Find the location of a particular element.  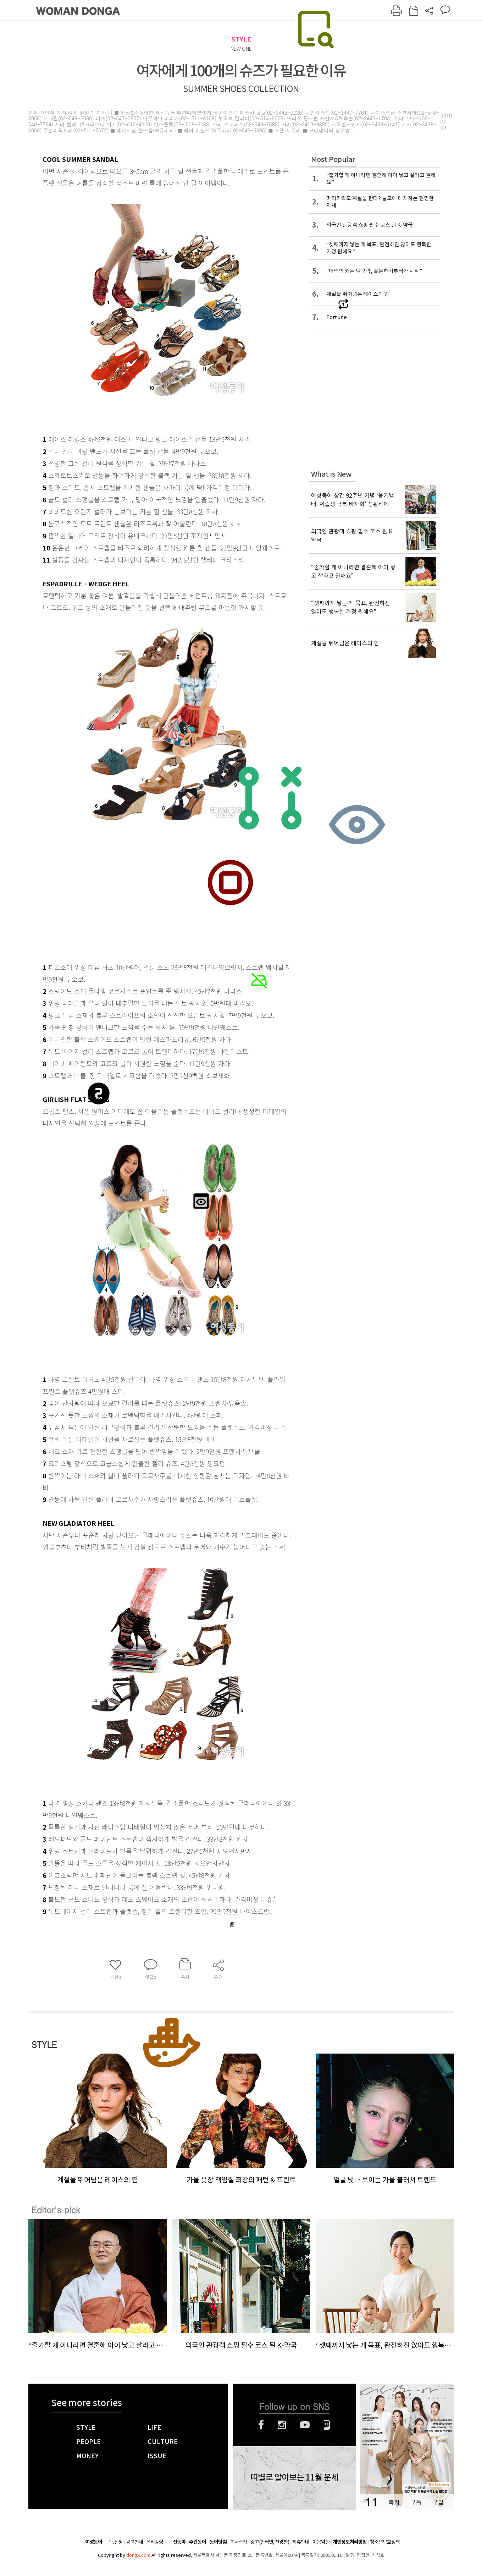

search for content on iPad is located at coordinates (314, 28).